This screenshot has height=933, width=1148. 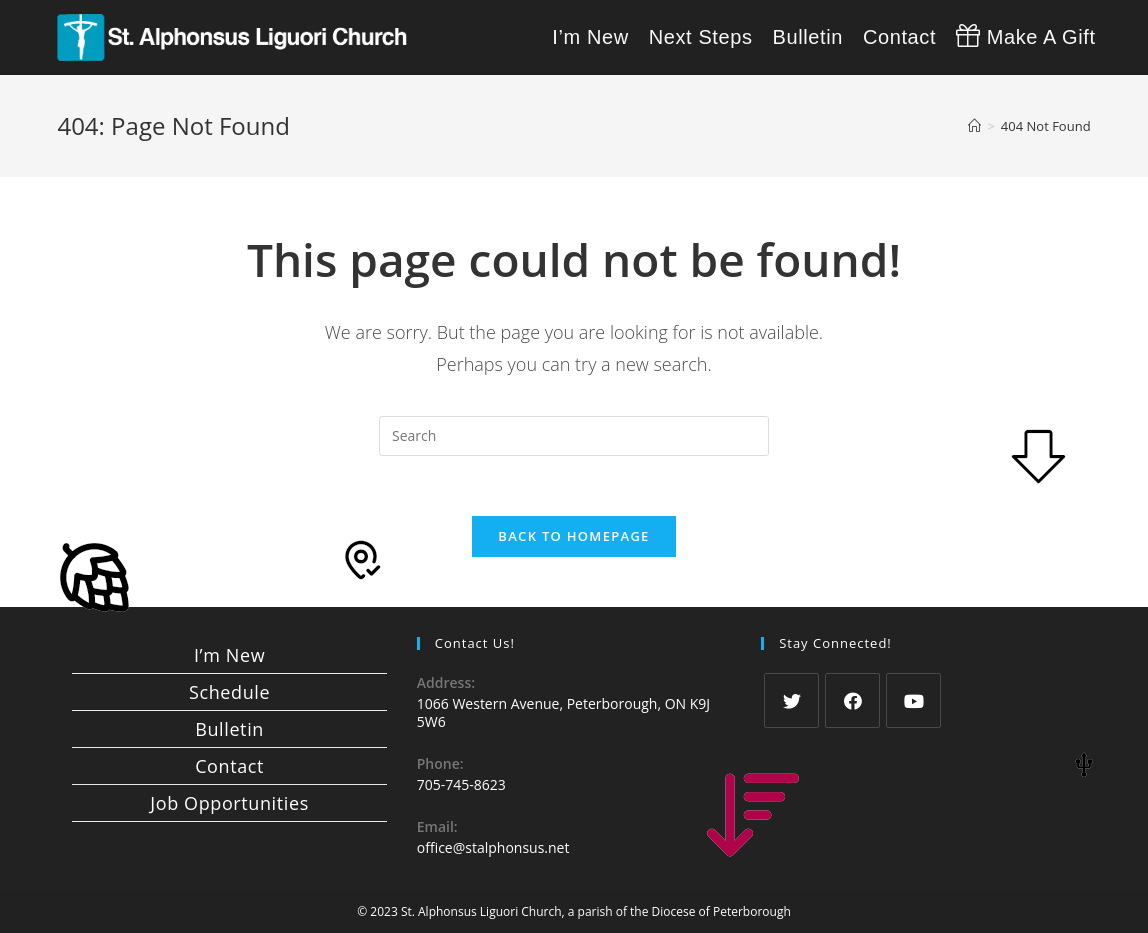 I want to click on confirm or save a location, so click(x=361, y=560).